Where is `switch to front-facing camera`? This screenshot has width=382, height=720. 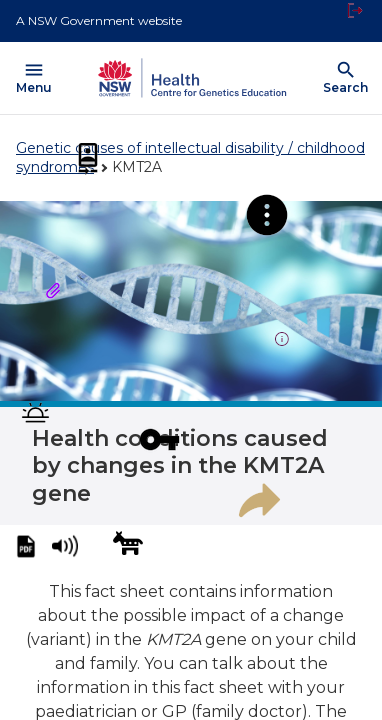
switch to front-facing camera is located at coordinates (88, 159).